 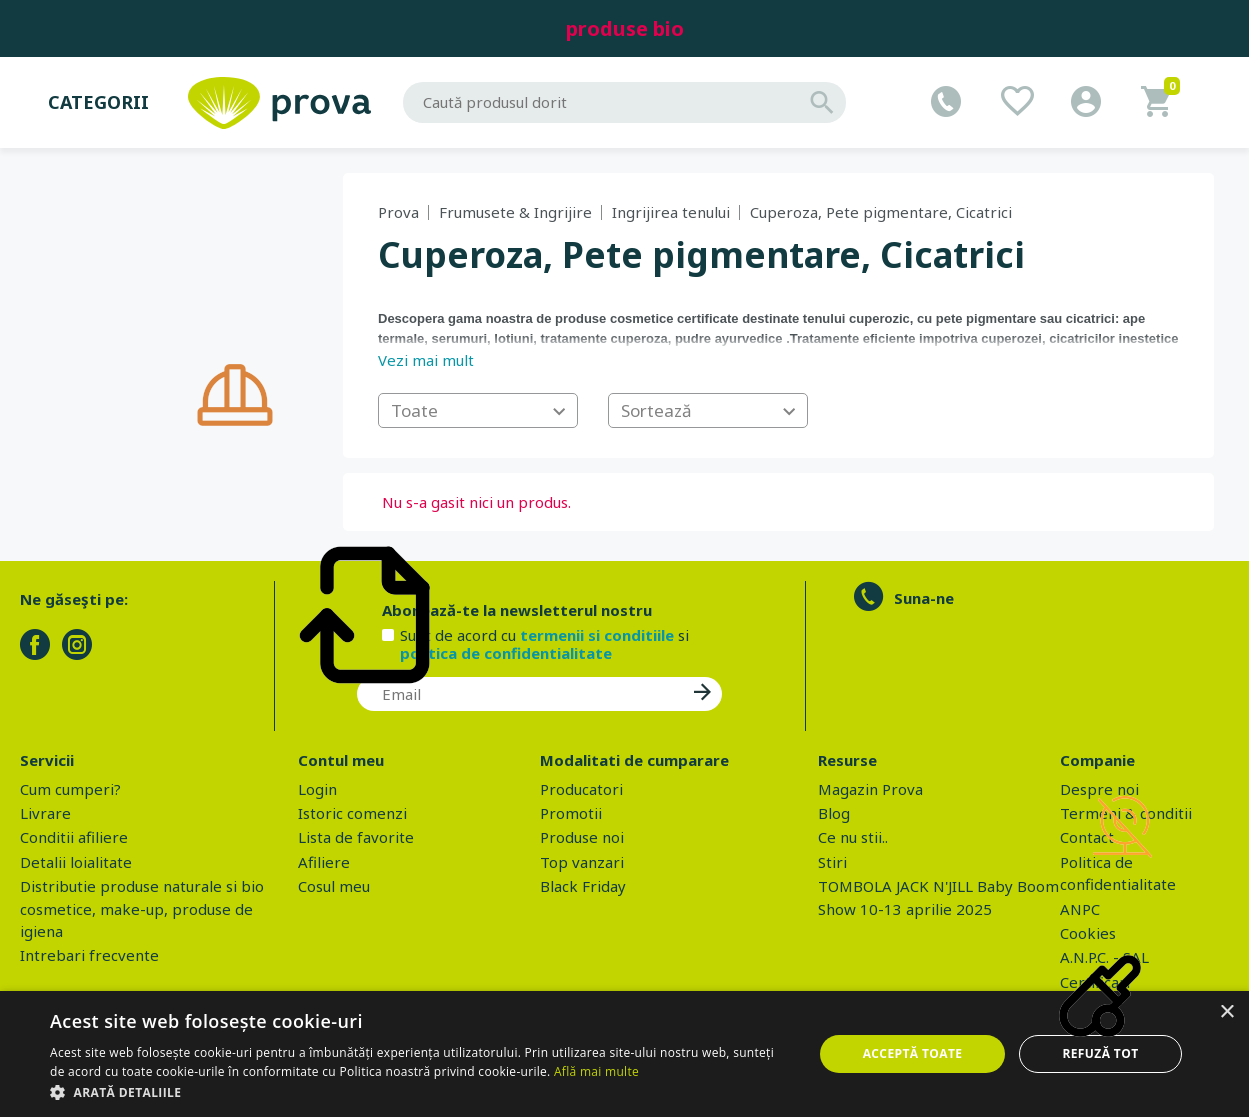 I want to click on upload a file, so click(x=368, y=615).